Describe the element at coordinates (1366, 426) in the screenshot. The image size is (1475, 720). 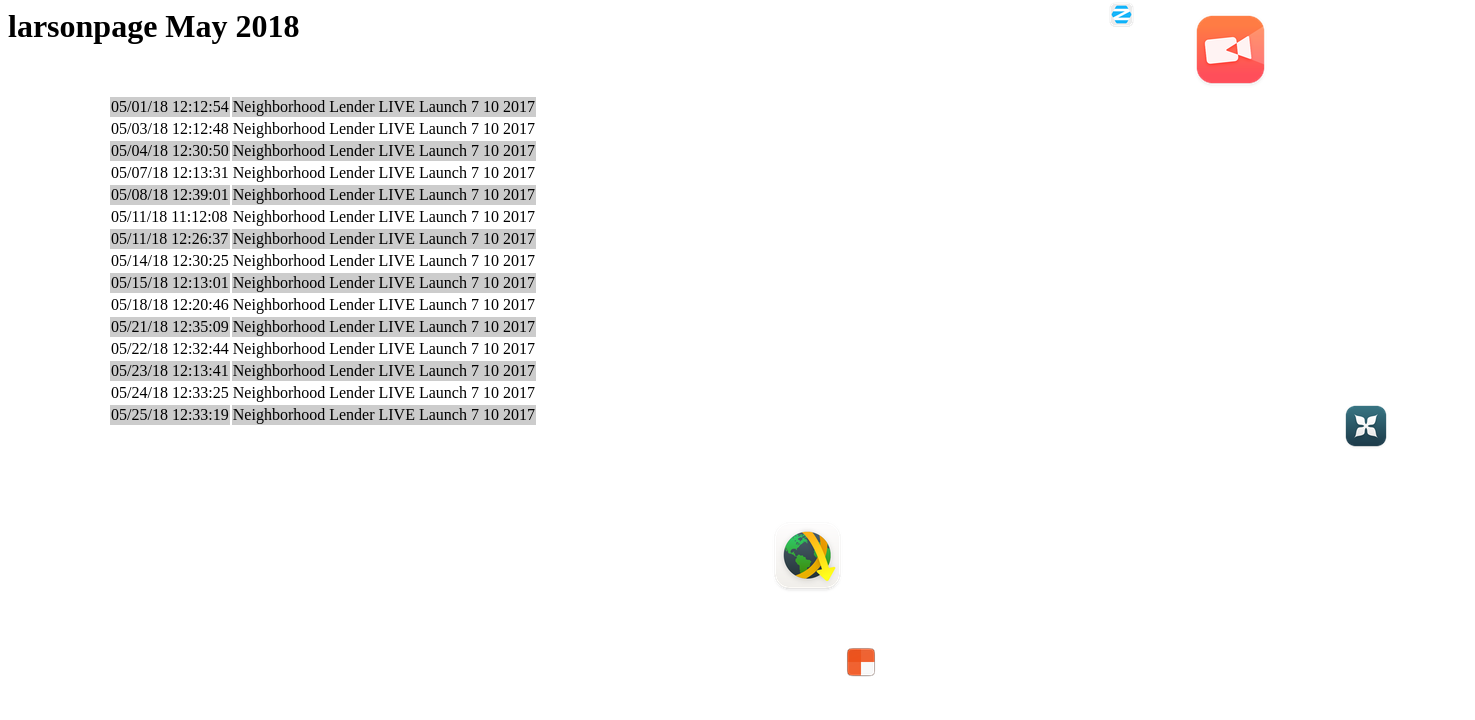
I see `open Ex Falso audio tag editor` at that location.